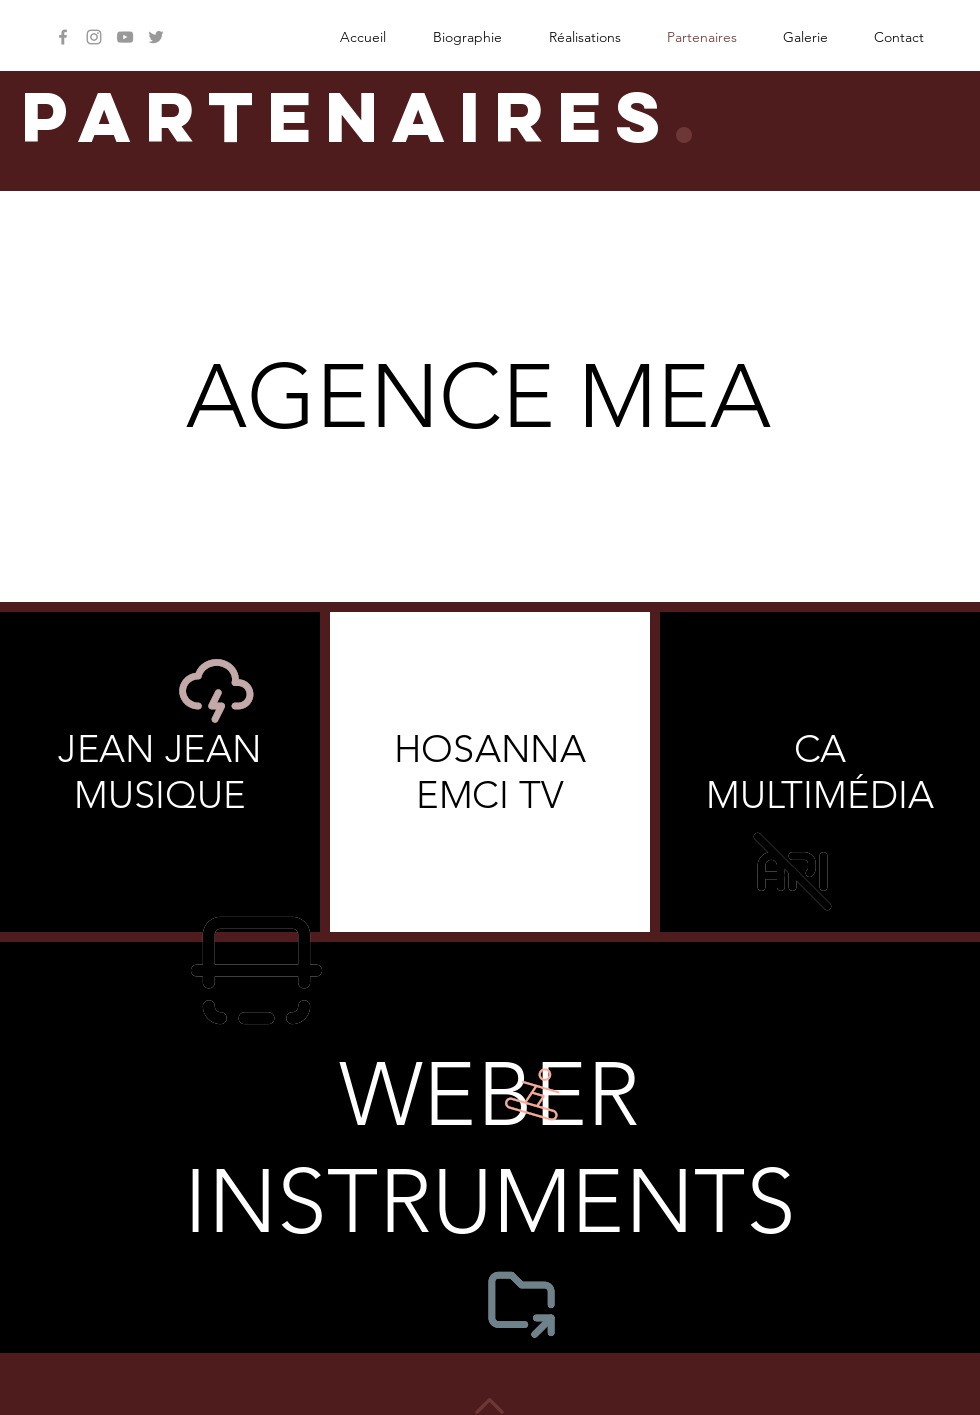  I want to click on toggle horizontal layout or orientation, so click(256, 970).